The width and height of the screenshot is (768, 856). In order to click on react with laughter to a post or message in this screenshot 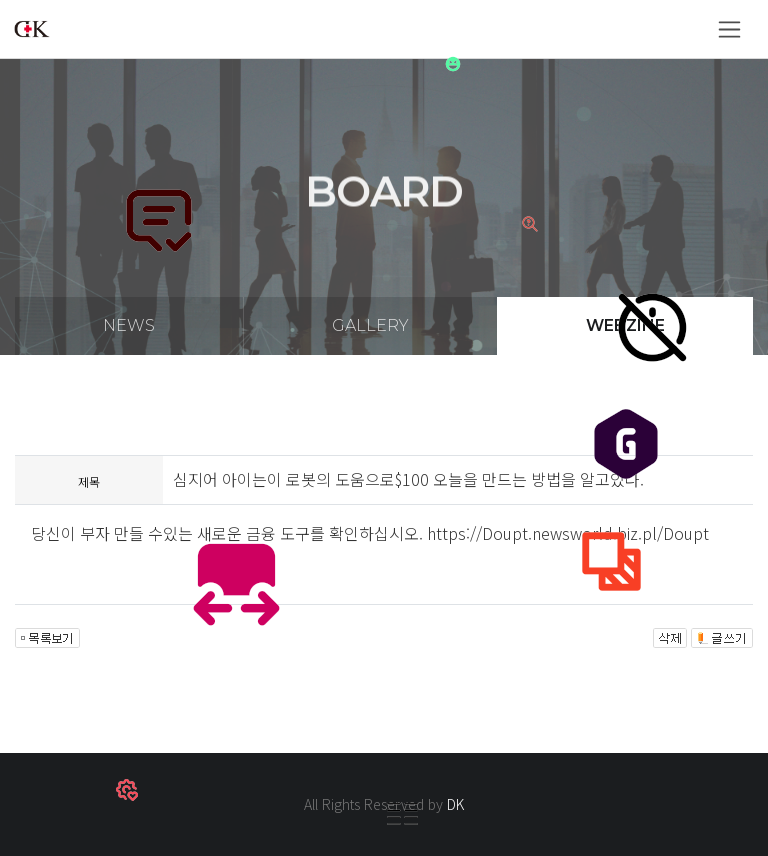, I will do `click(453, 64)`.